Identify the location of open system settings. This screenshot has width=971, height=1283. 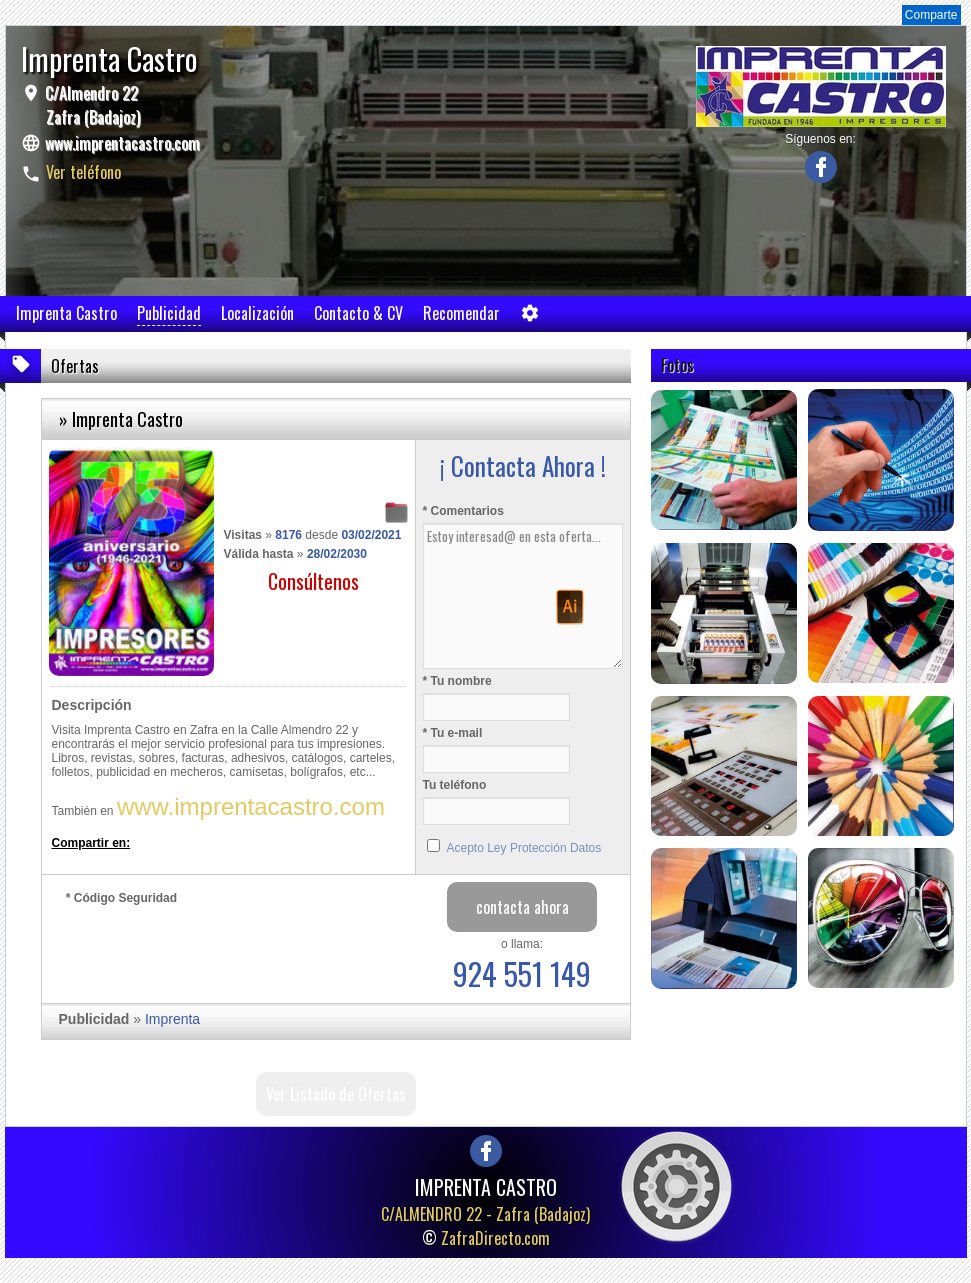
(676, 1186).